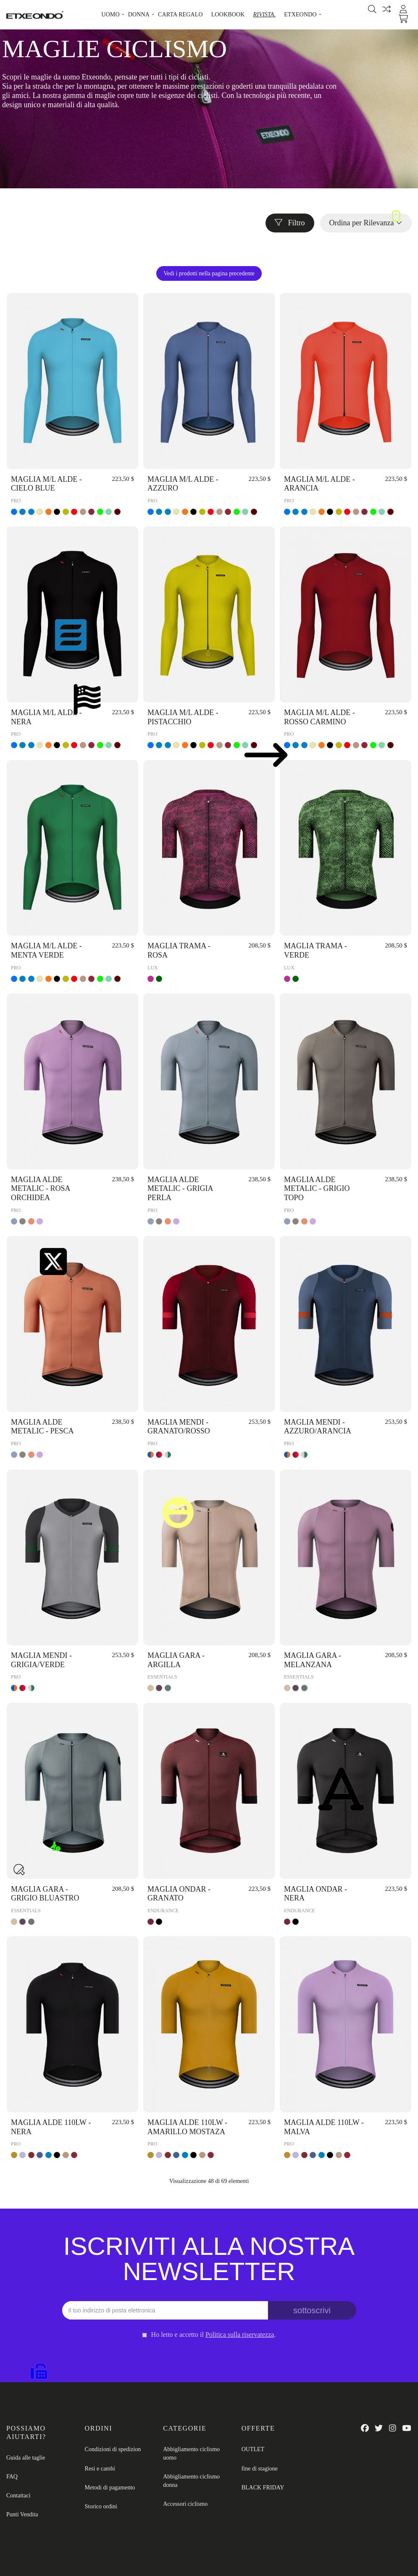  What do you see at coordinates (341, 1789) in the screenshot?
I see `change font or typography settings` at bounding box center [341, 1789].